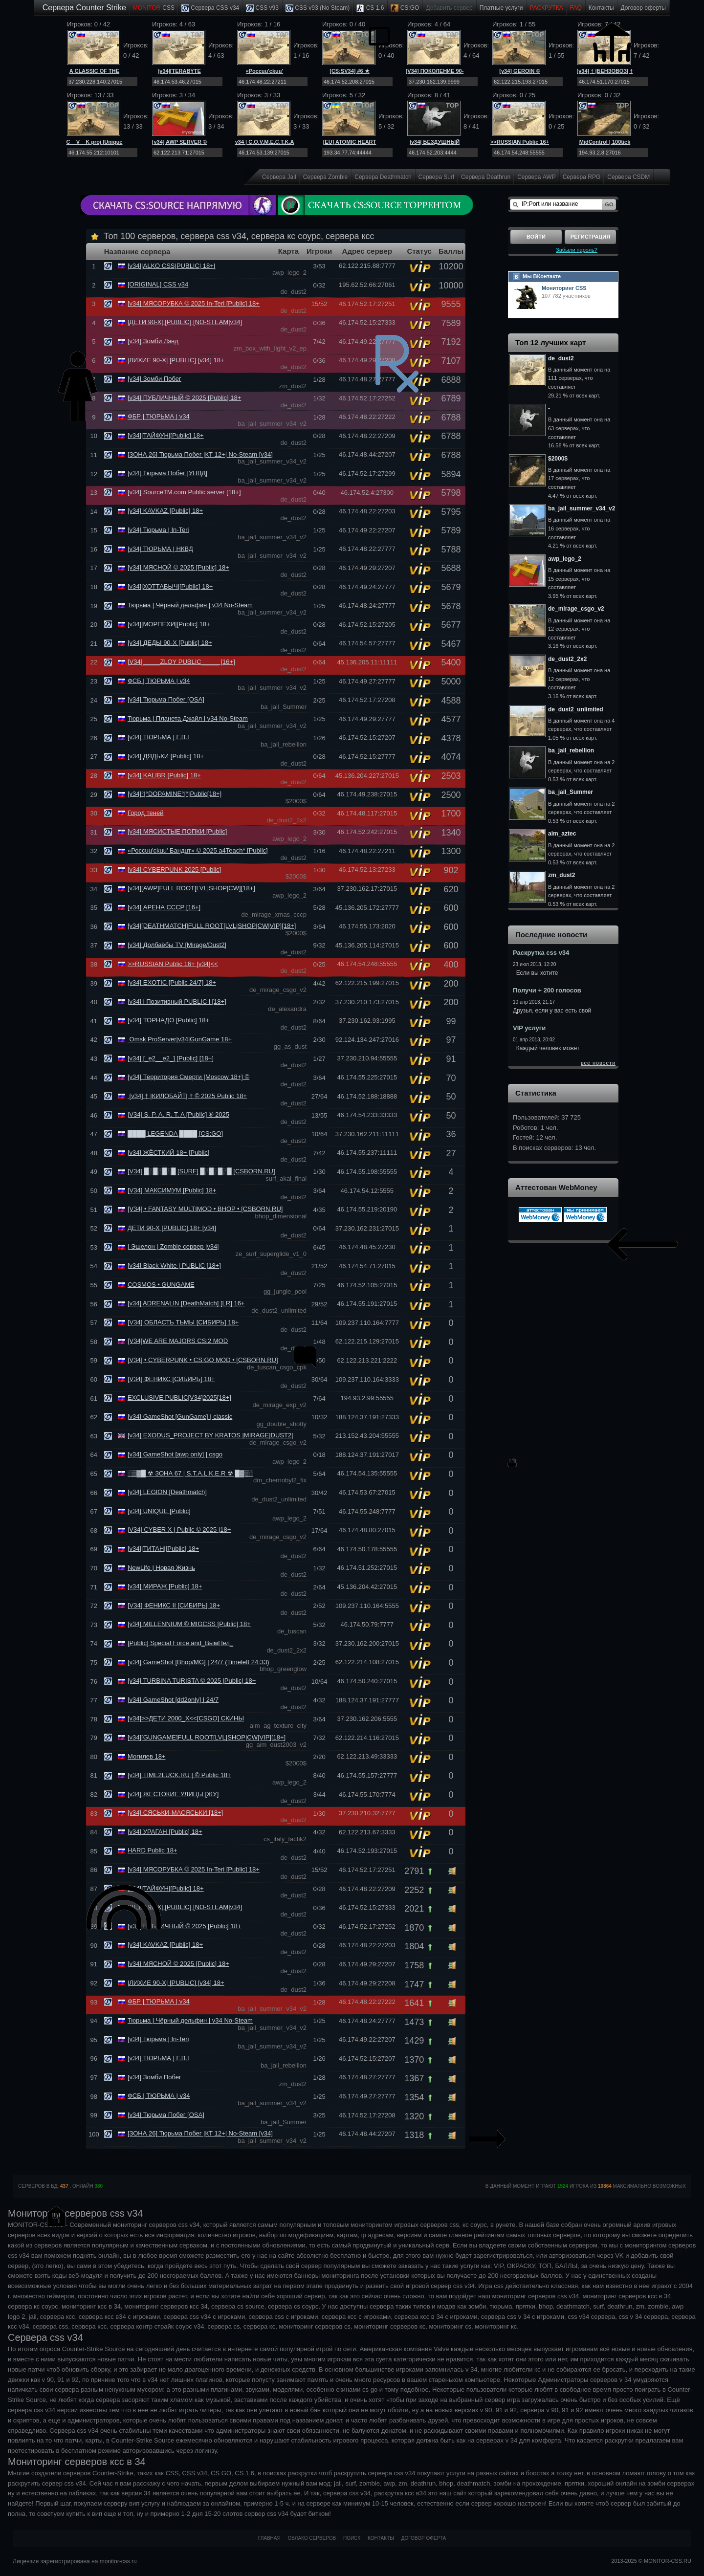 The image size is (704, 2576). What do you see at coordinates (487, 2139) in the screenshot?
I see `proceed to the next step` at bounding box center [487, 2139].